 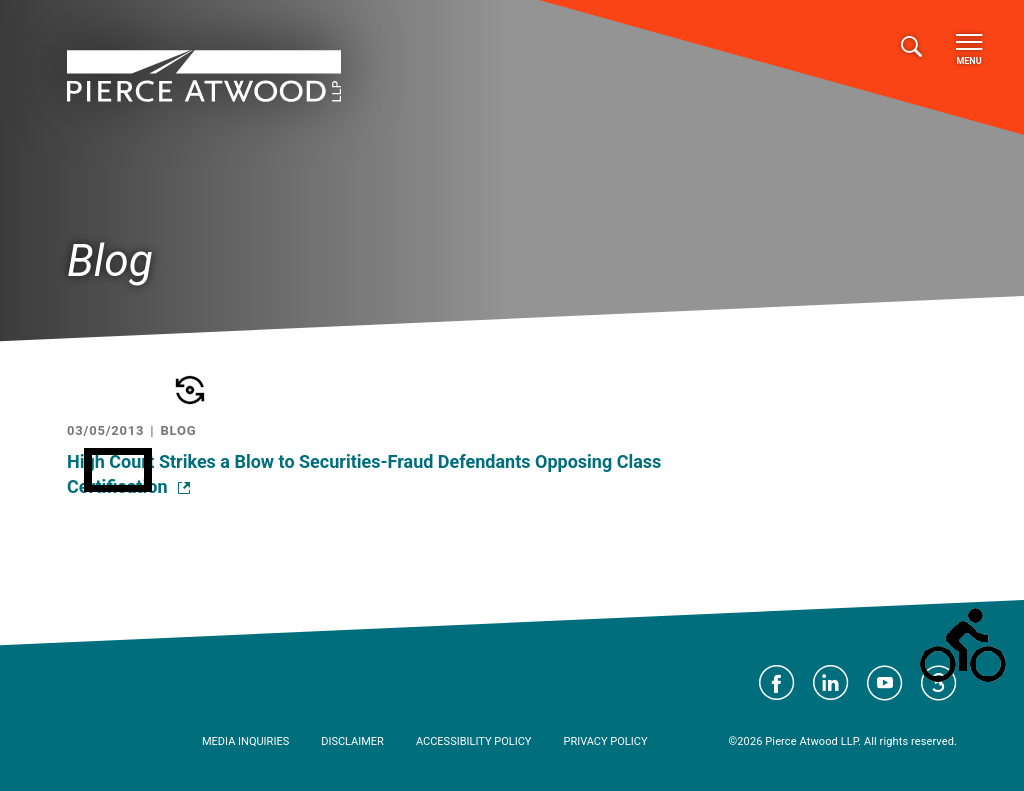 I want to click on crop image to 16:9 aspect ratio, so click(x=118, y=470).